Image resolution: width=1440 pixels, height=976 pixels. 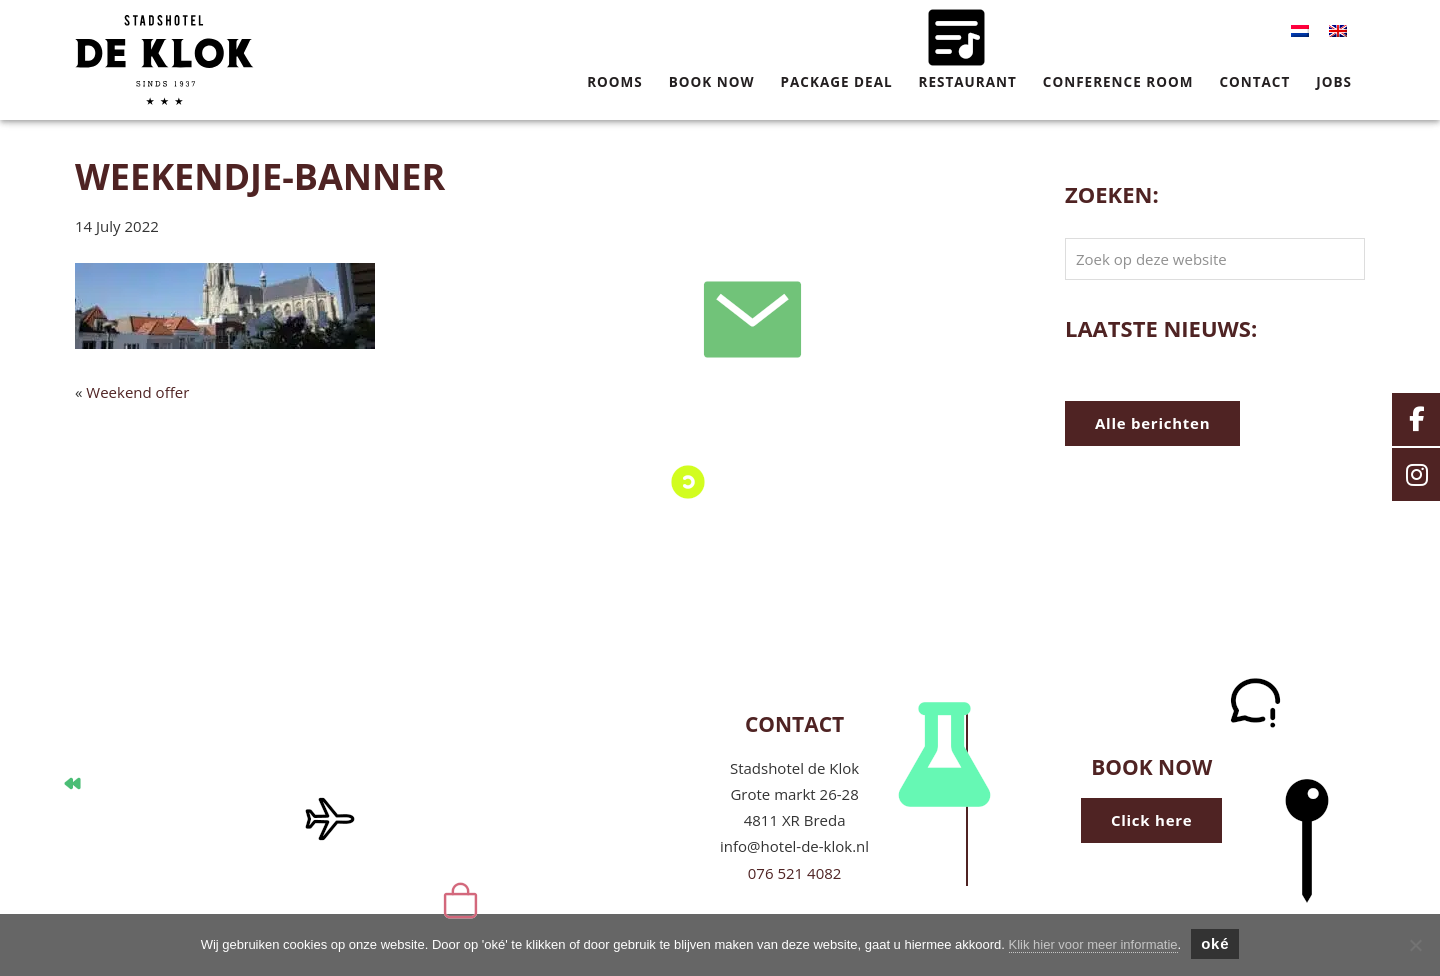 What do you see at coordinates (956, 37) in the screenshot?
I see `view your music playlist` at bounding box center [956, 37].